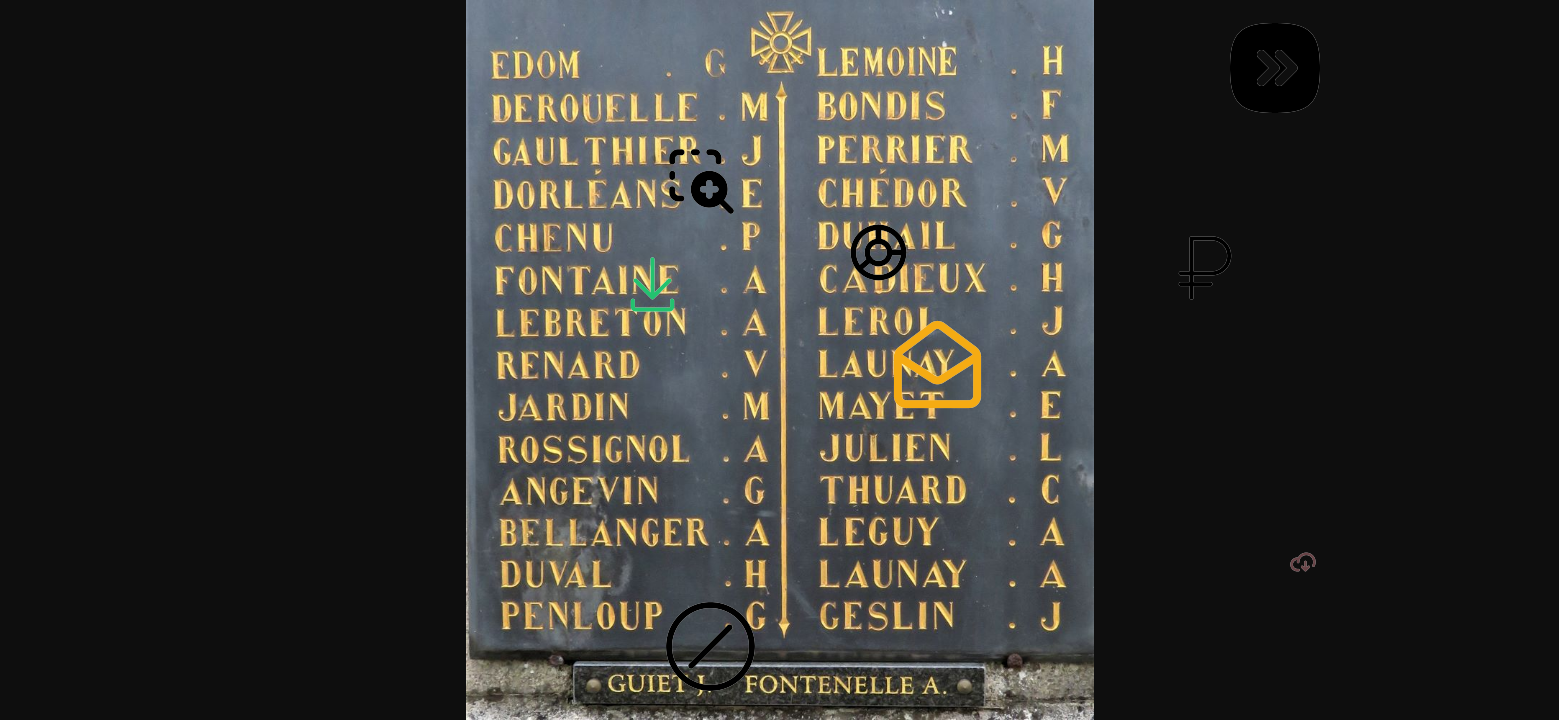  I want to click on view price in russian rubles, so click(1205, 268).